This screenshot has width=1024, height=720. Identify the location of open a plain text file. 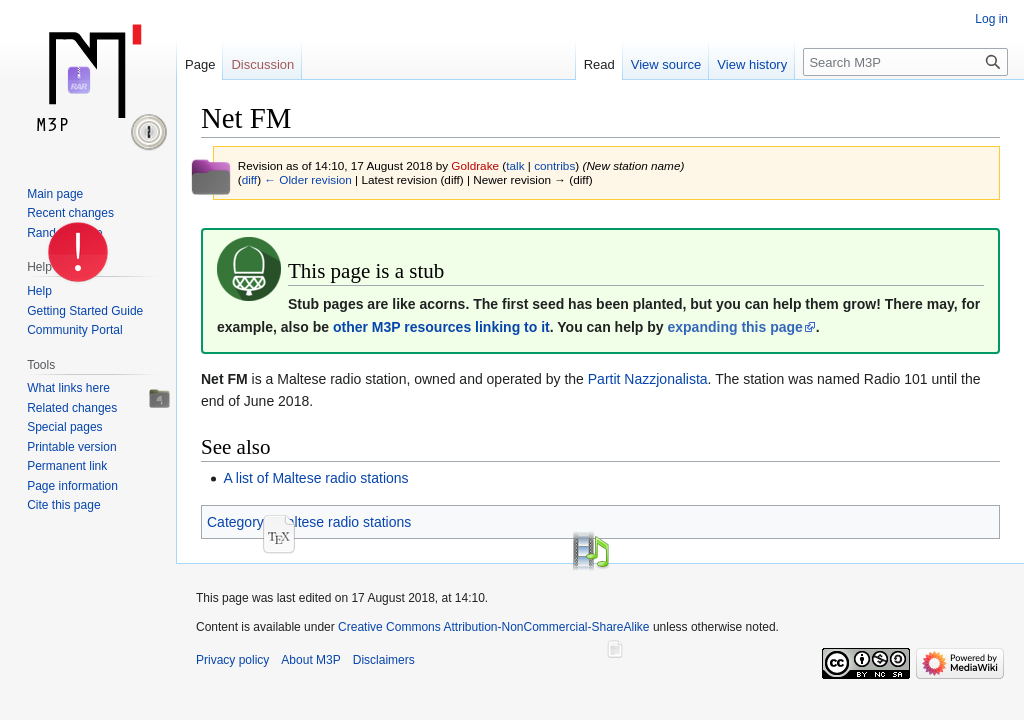
(615, 649).